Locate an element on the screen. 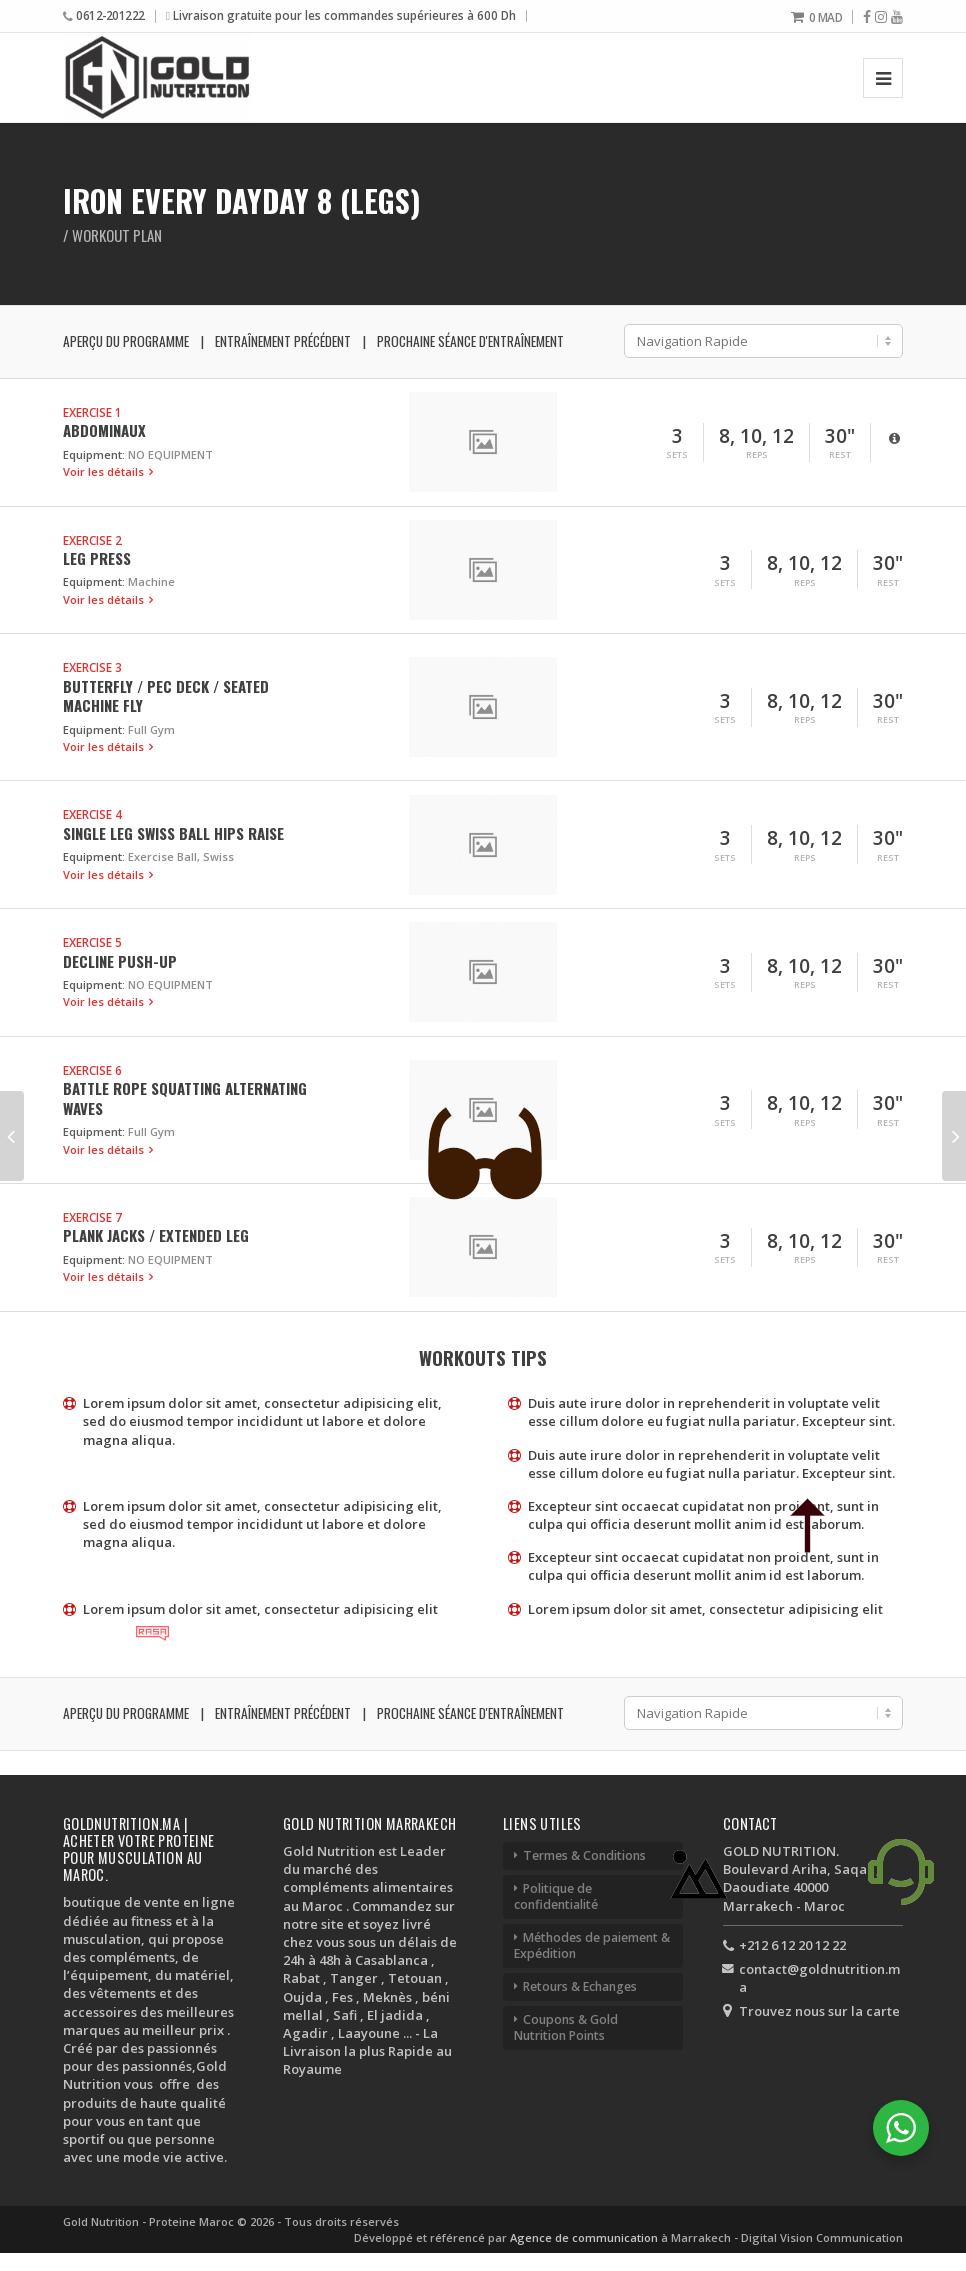 The width and height of the screenshot is (966, 2271). contact customer support is located at coordinates (901, 1872).